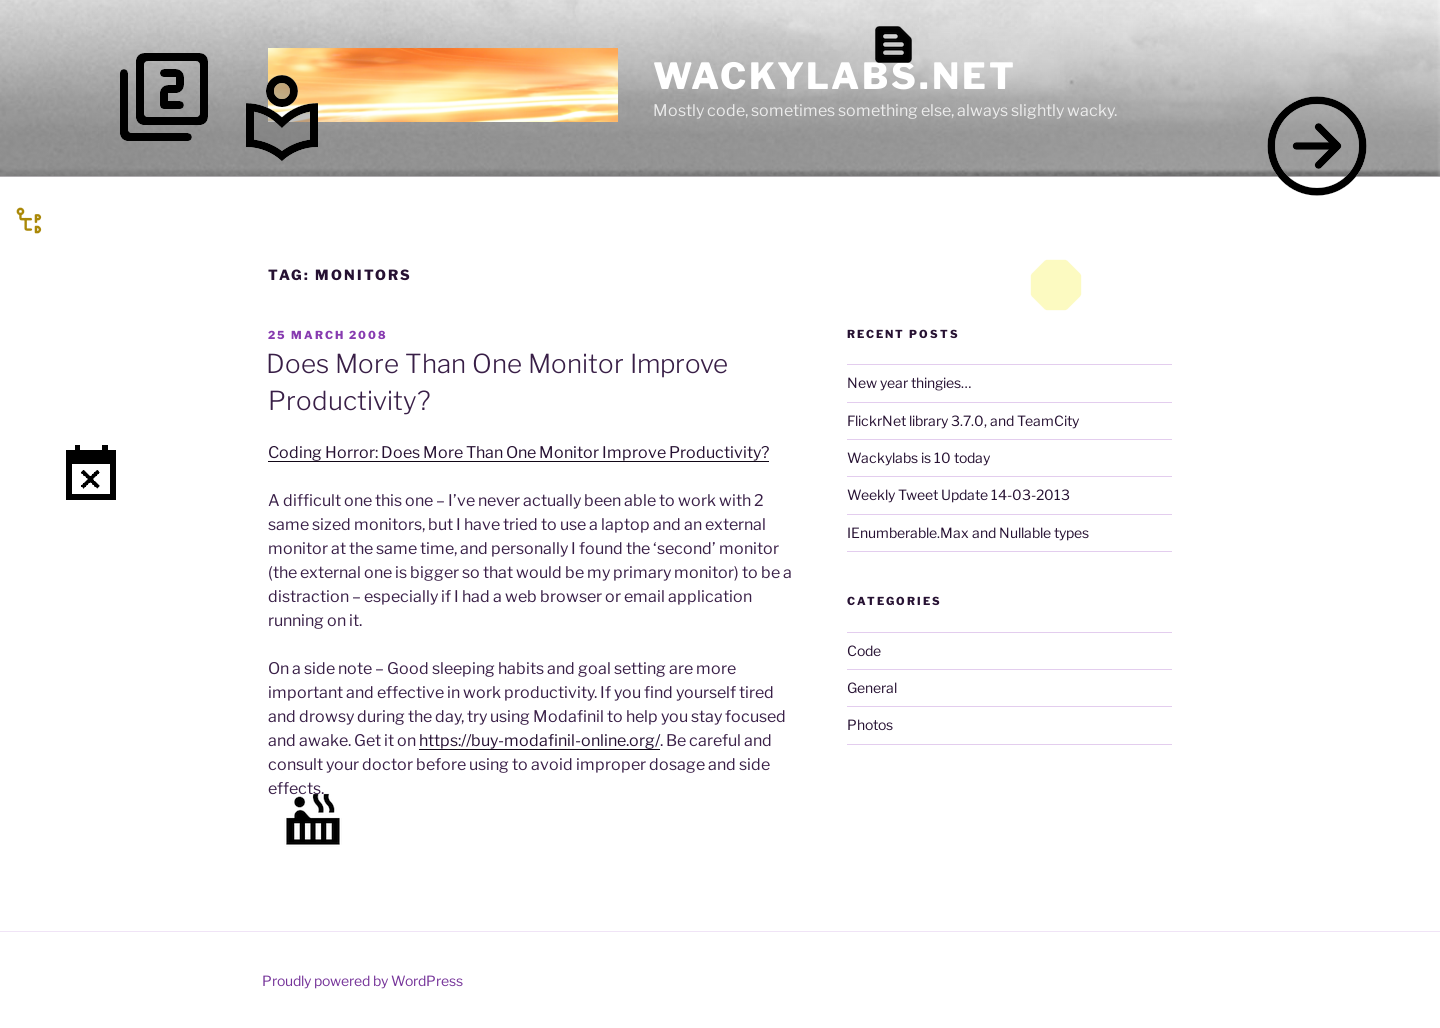 This screenshot has height=1028, width=1440. What do you see at coordinates (893, 44) in the screenshot?
I see `view text snippet or document preview` at bounding box center [893, 44].